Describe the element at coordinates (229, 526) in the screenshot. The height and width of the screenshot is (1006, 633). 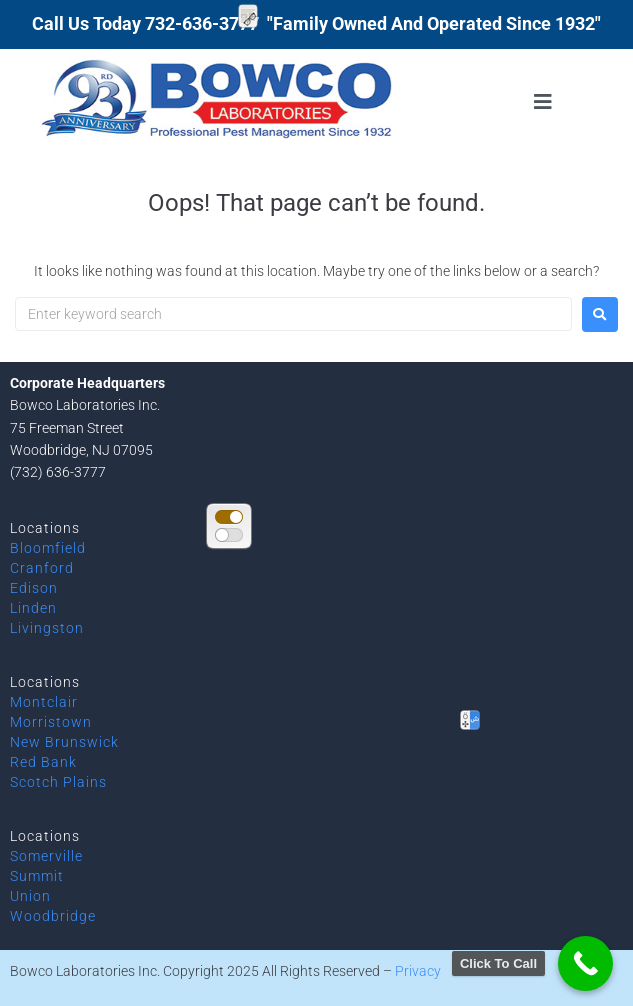
I see `open gnome tweaks to customize desktop settings` at that location.